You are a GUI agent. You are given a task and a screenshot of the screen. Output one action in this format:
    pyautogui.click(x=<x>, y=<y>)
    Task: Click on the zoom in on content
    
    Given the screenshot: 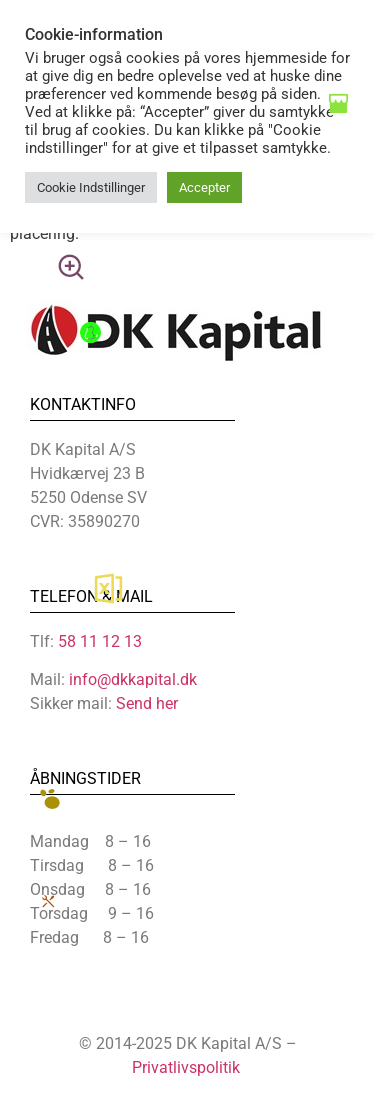 What is the action you would take?
    pyautogui.click(x=71, y=267)
    